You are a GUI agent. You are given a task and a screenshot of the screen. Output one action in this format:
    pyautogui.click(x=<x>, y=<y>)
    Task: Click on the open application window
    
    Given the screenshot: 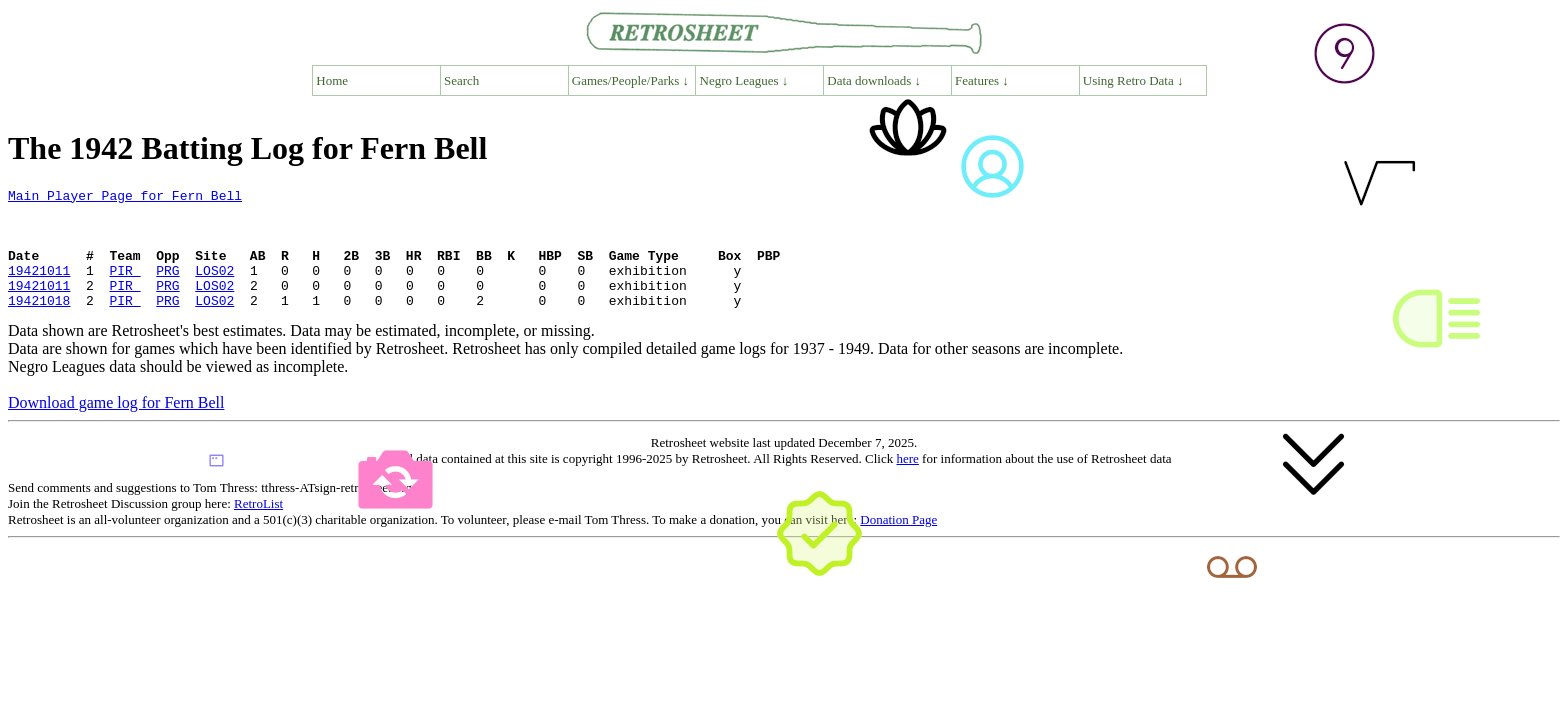 What is the action you would take?
    pyautogui.click(x=216, y=460)
    